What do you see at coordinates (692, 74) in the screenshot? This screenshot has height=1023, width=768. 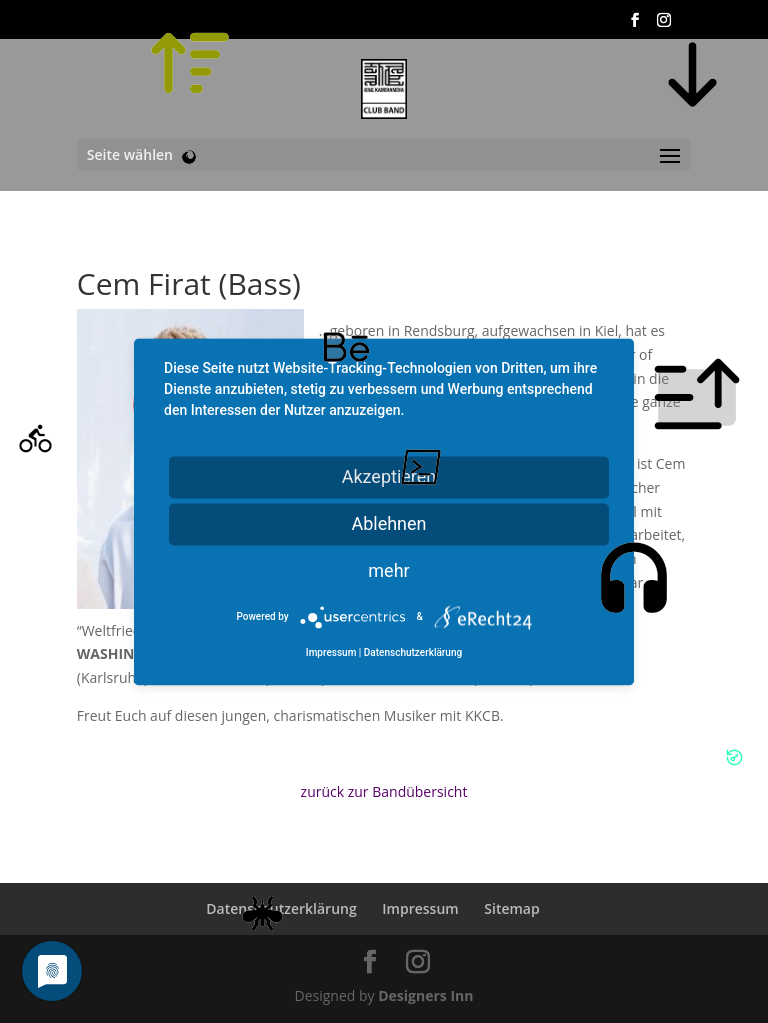 I see `scroll down or view more content` at bounding box center [692, 74].